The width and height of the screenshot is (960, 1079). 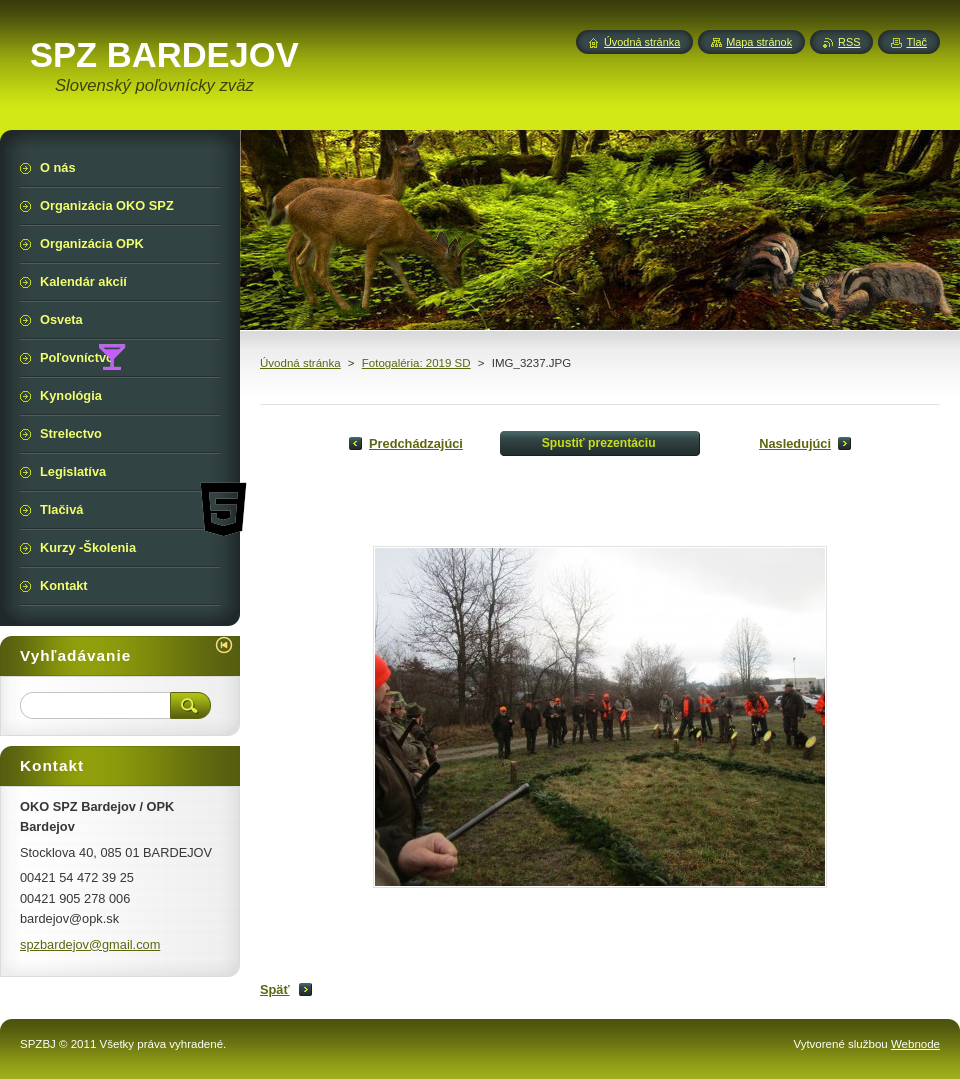 I want to click on indicates HTML5 technology or web development, so click(x=223, y=509).